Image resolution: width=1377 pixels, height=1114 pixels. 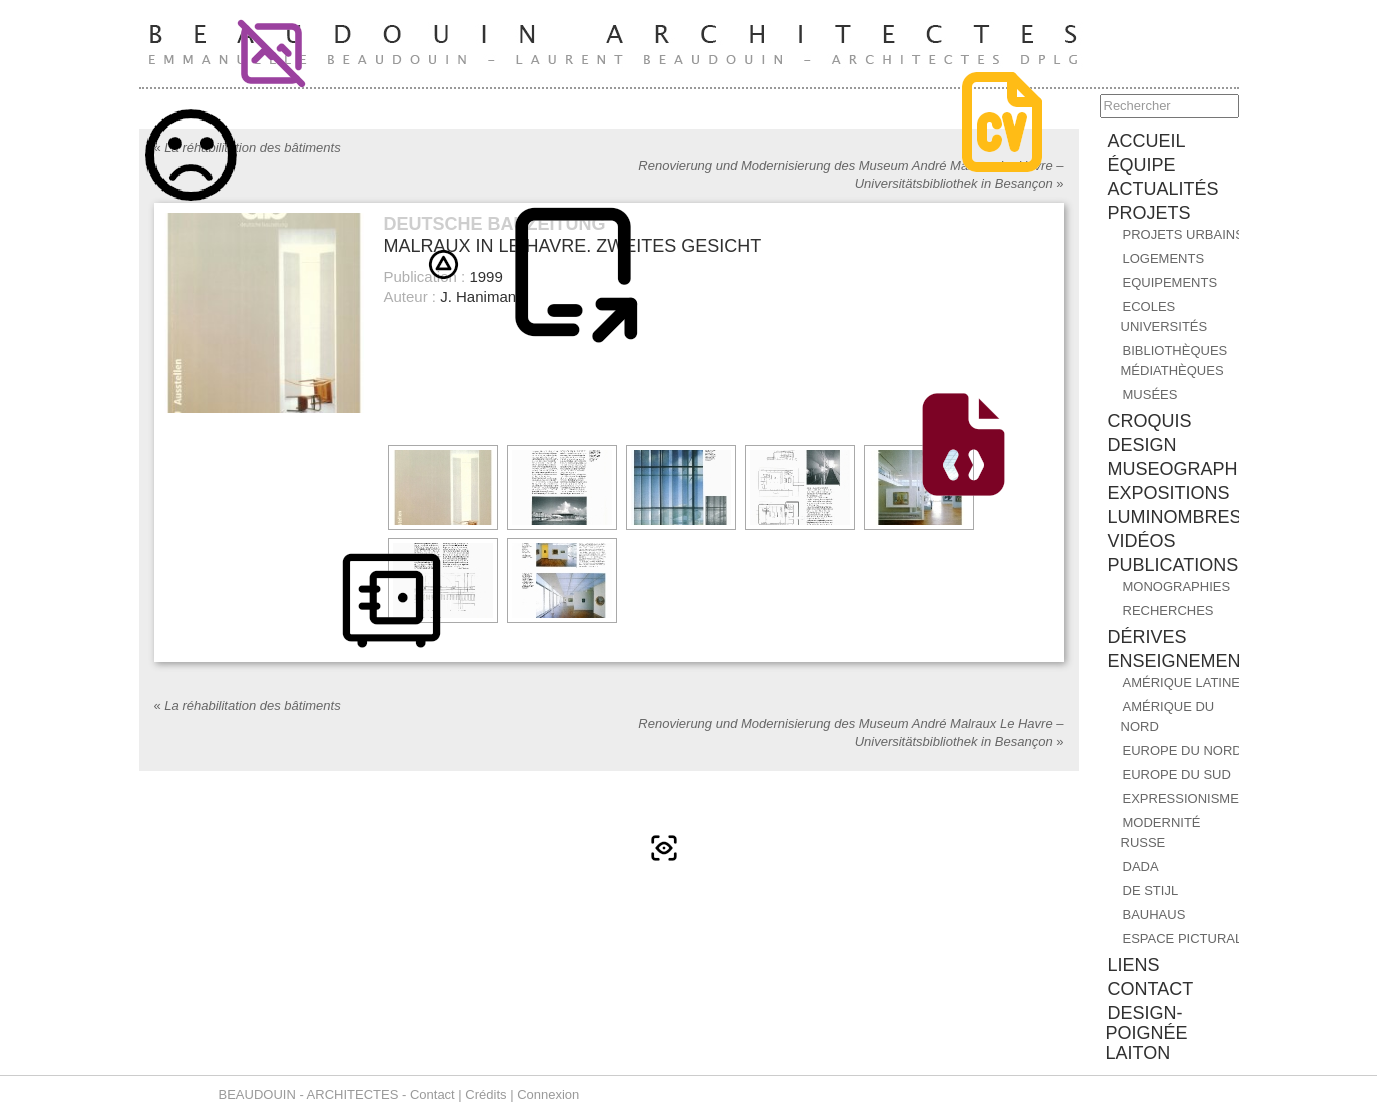 I want to click on access fiscal host settings, so click(x=391, y=602).